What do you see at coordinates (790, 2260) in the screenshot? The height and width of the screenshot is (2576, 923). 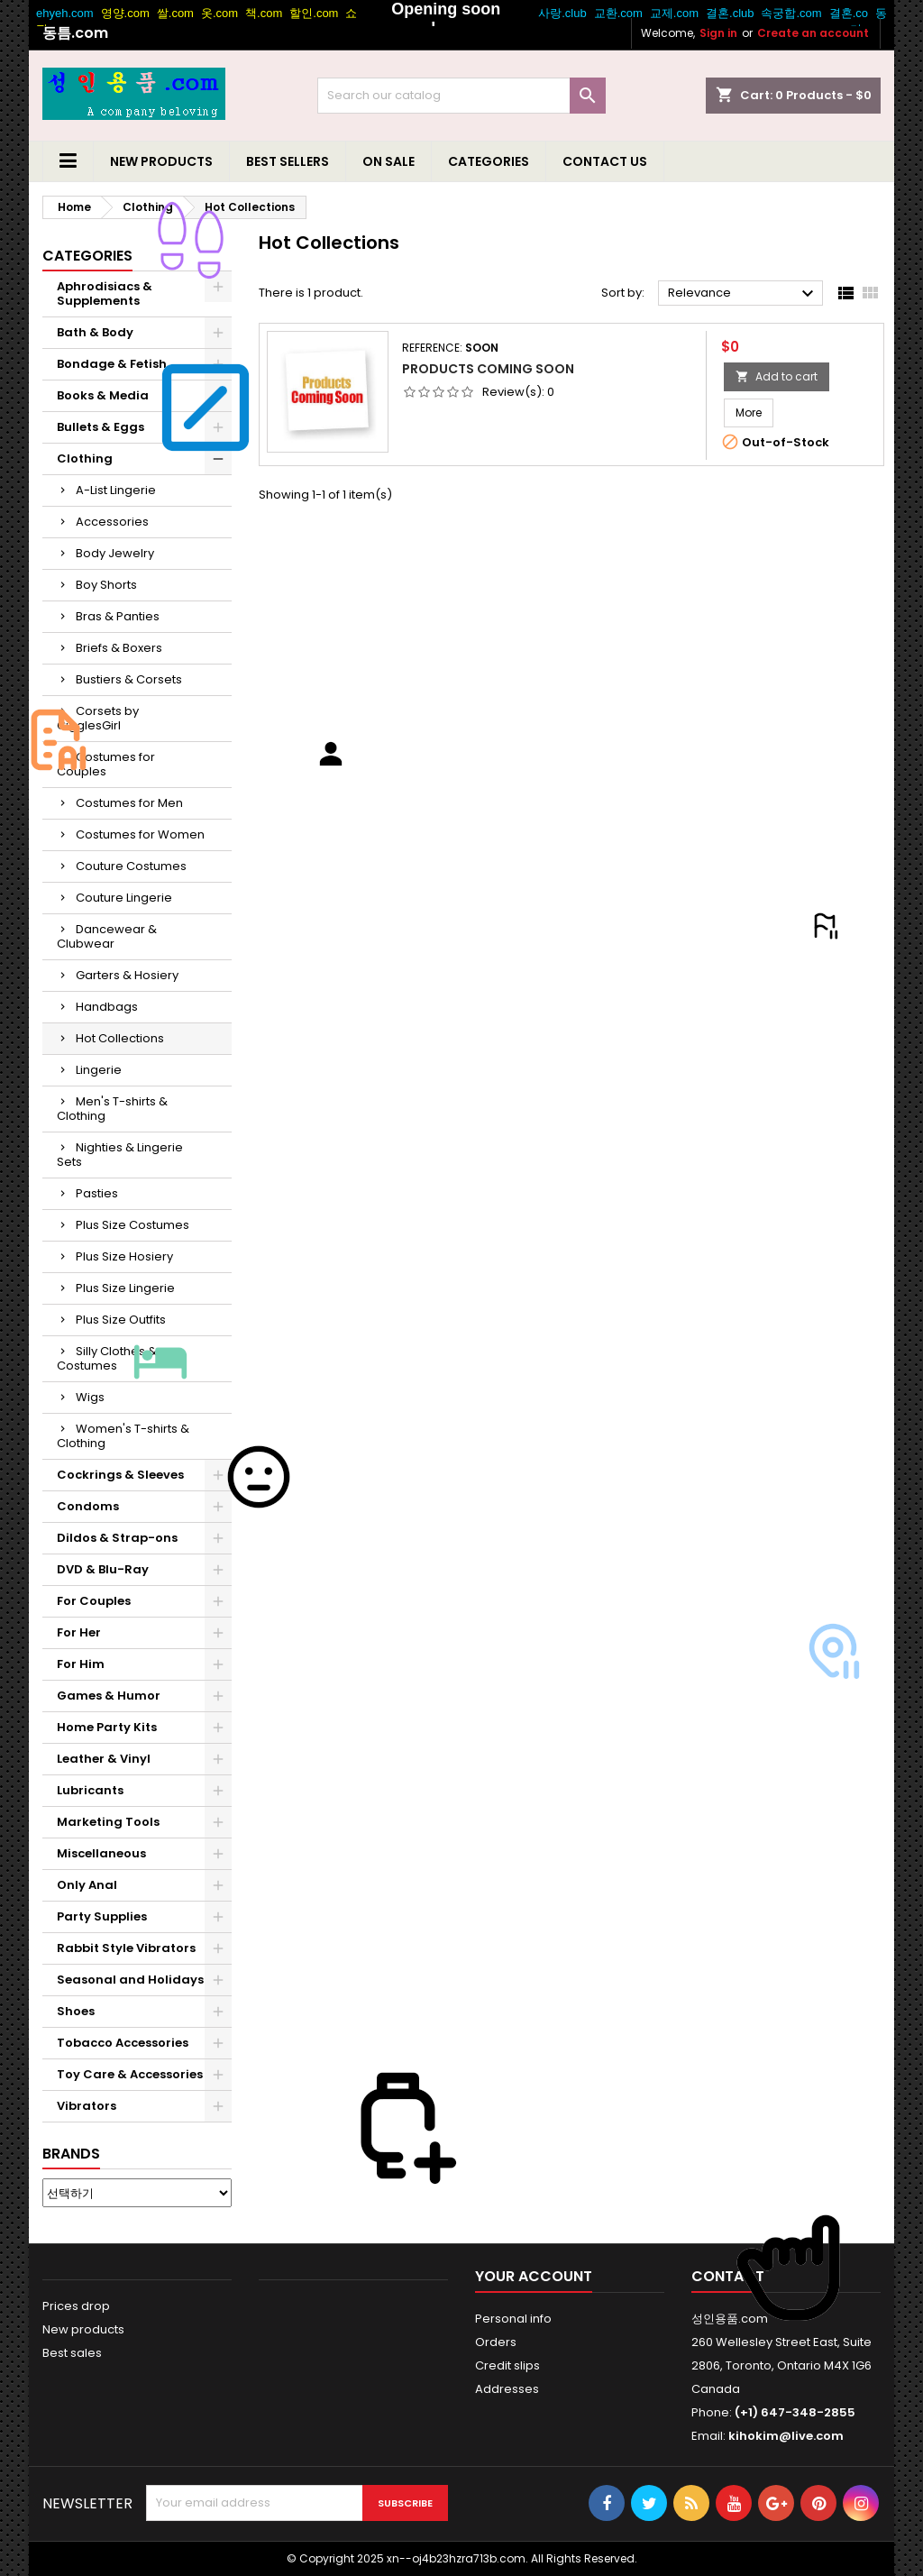 I see `pinky promise or commitment gesture` at bounding box center [790, 2260].